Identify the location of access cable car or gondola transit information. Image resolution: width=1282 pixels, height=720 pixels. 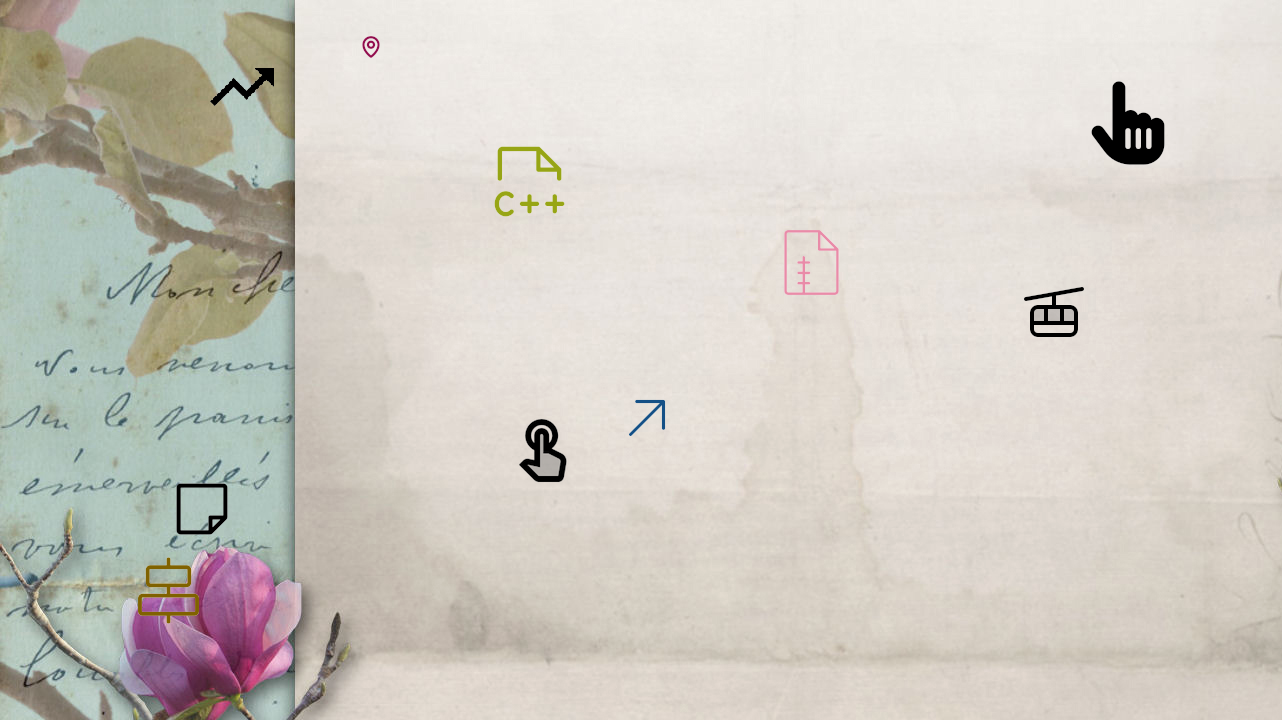
(1054, 313).